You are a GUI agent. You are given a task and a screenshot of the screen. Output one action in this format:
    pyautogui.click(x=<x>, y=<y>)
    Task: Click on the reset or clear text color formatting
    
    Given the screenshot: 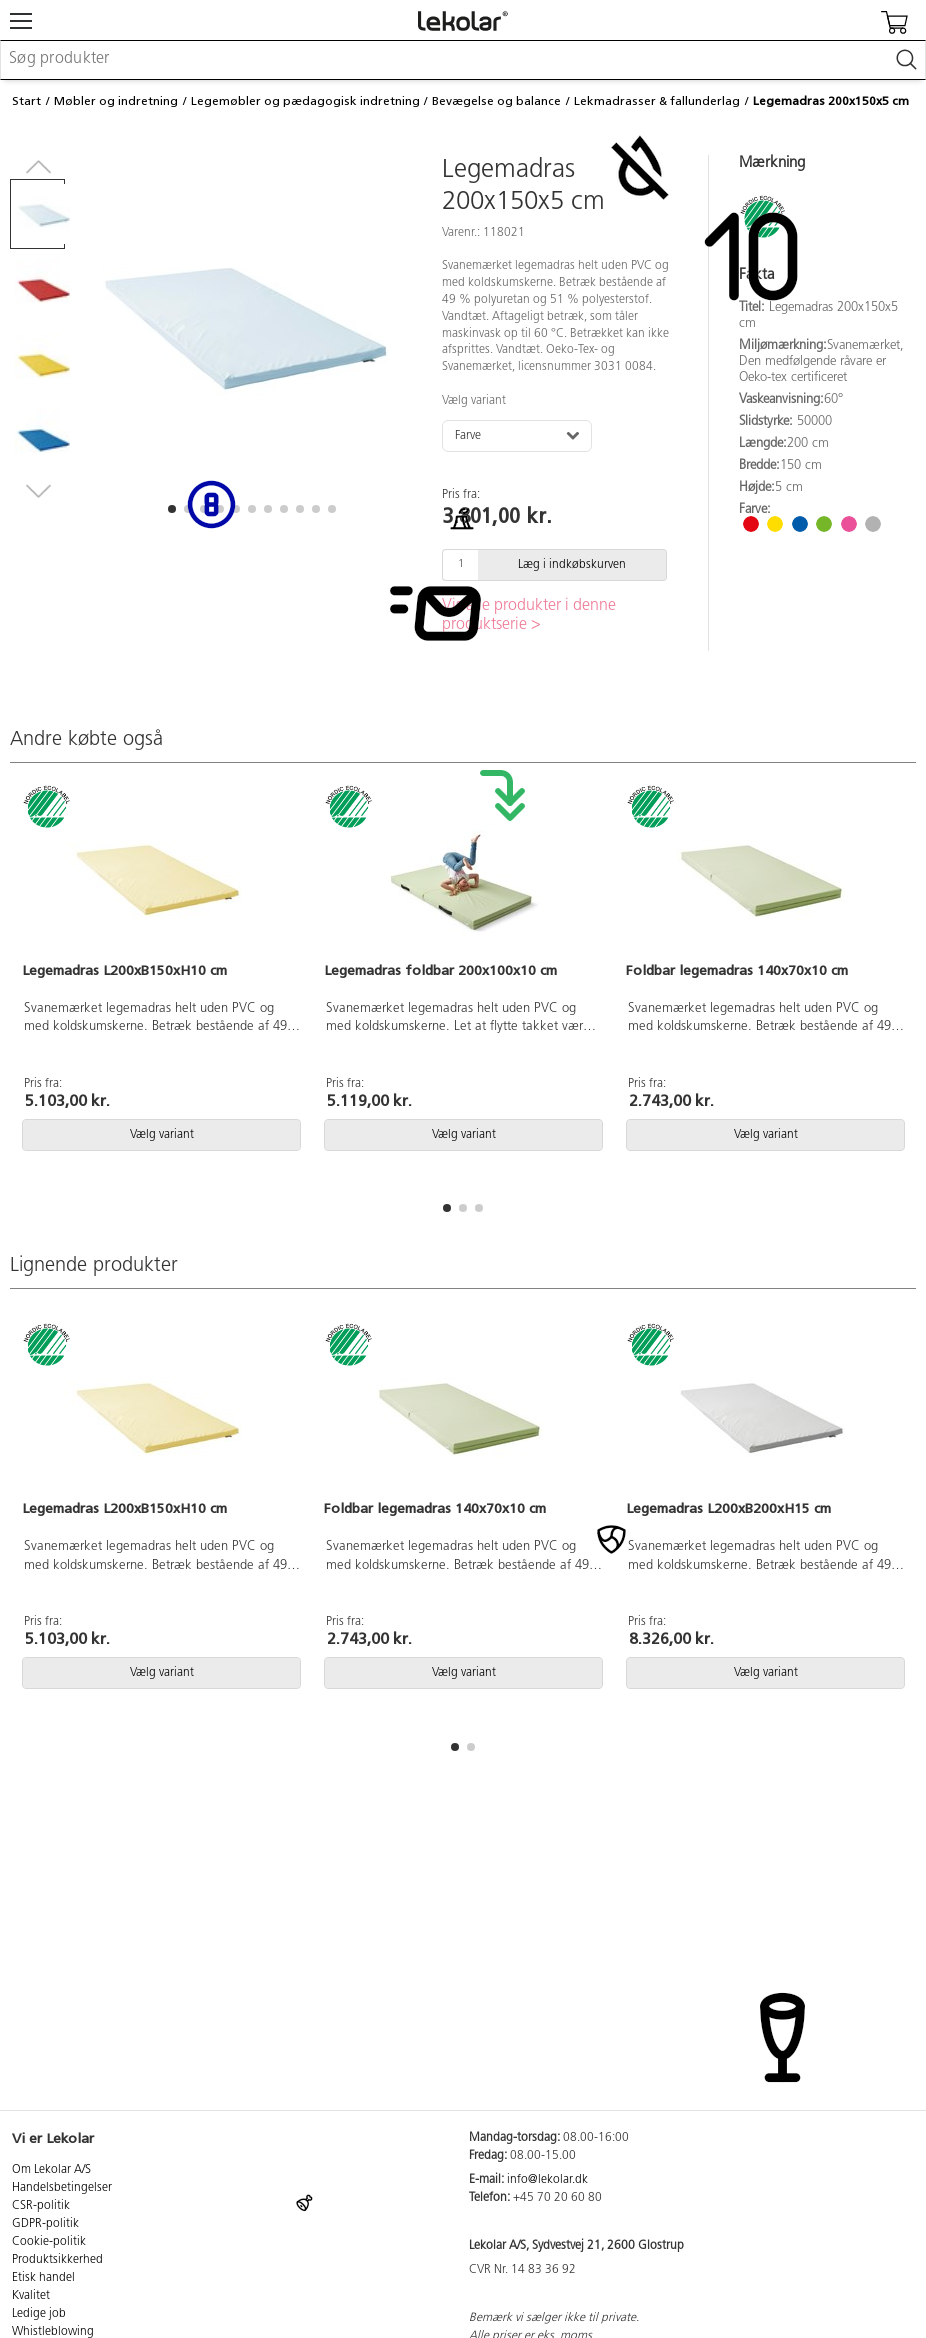 What is the action you would take?
    pyautogui.click(x=640, y=167)
    